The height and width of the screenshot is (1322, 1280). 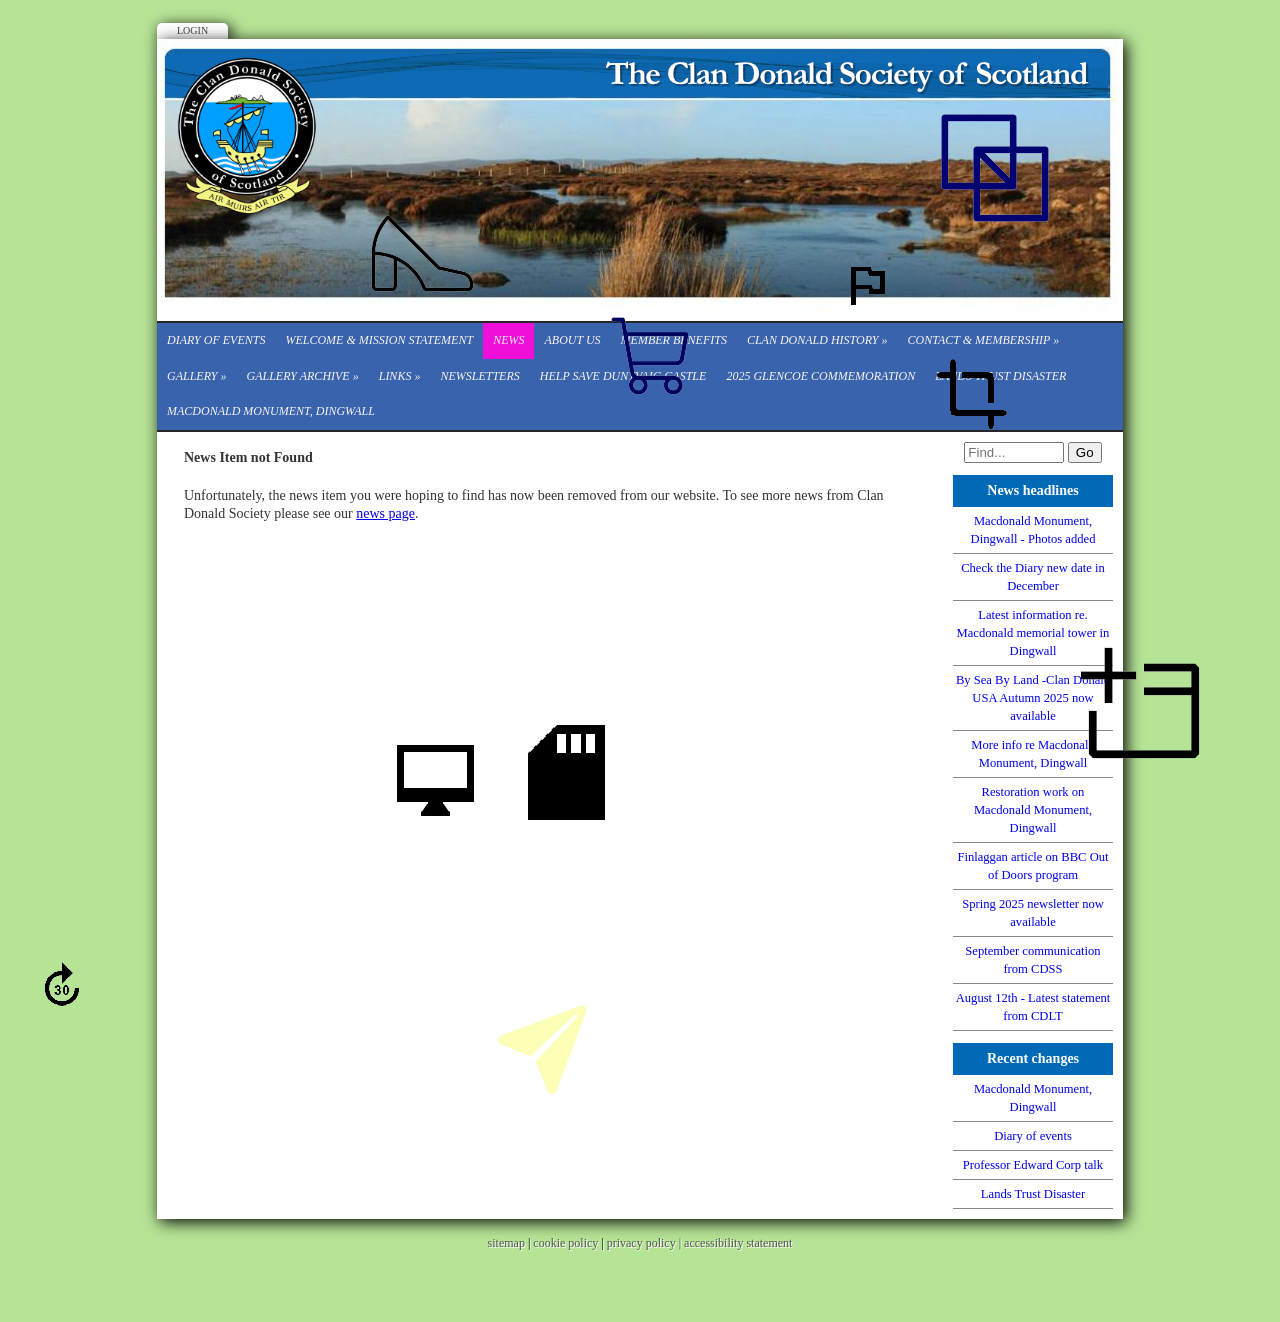 What do you see at coordinates (417, 257) in the screenshot?
I see `browse women's footwear or shoes` at bounding box center [417, 257].